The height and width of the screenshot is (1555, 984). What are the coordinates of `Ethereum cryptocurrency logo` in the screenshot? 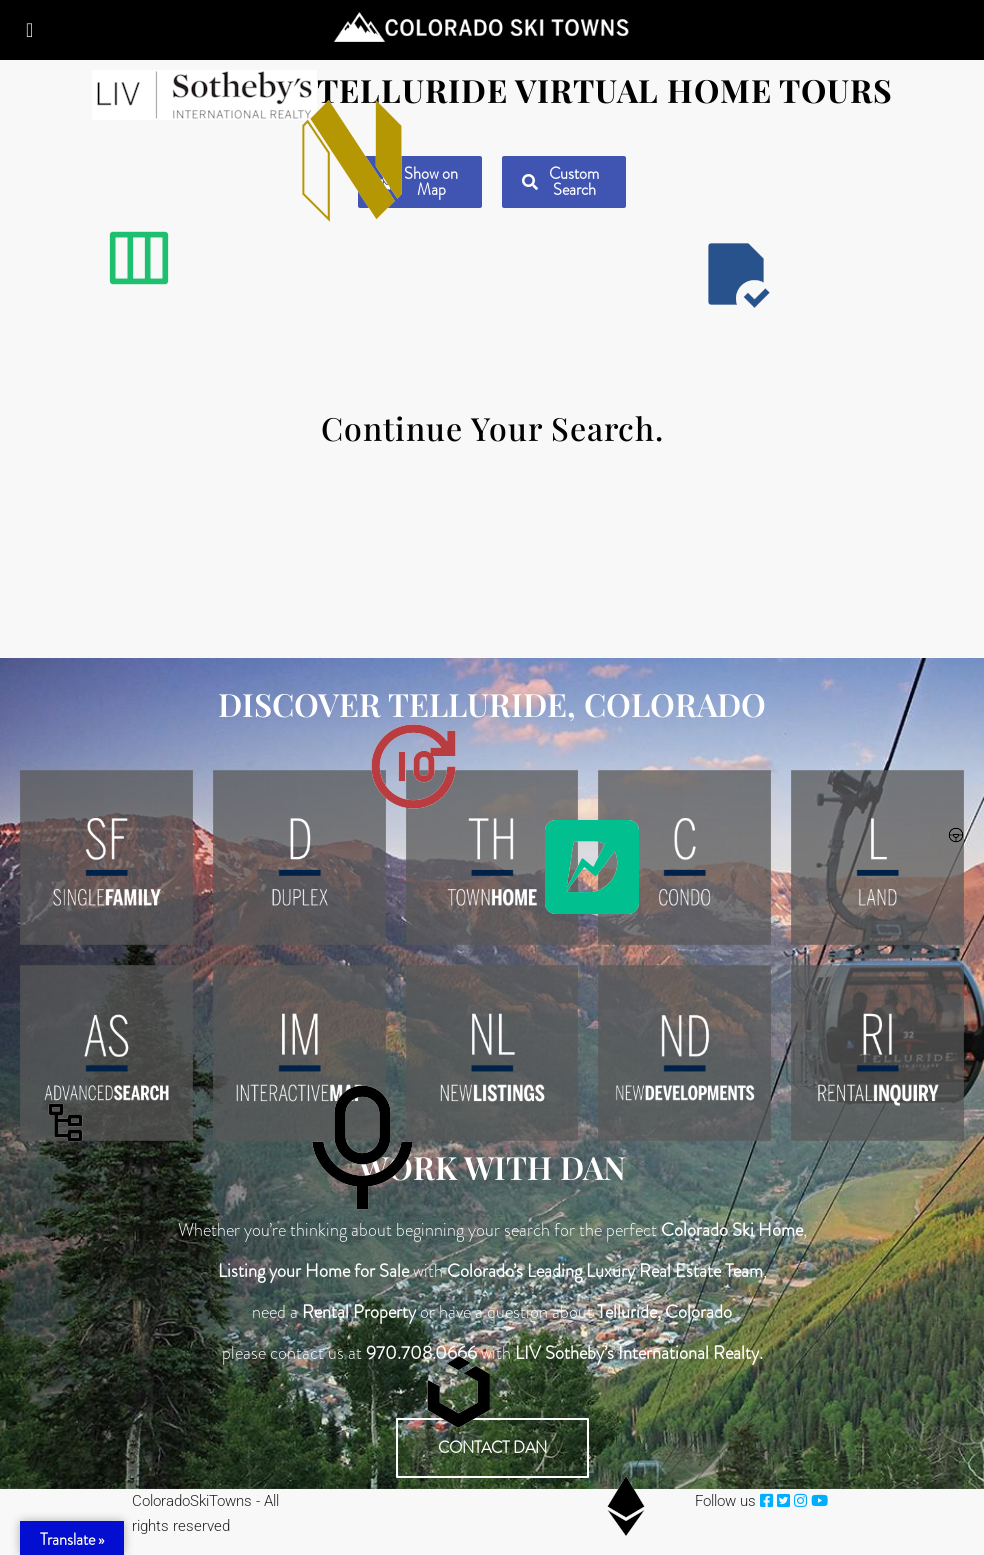 It's located at (626, 1506).